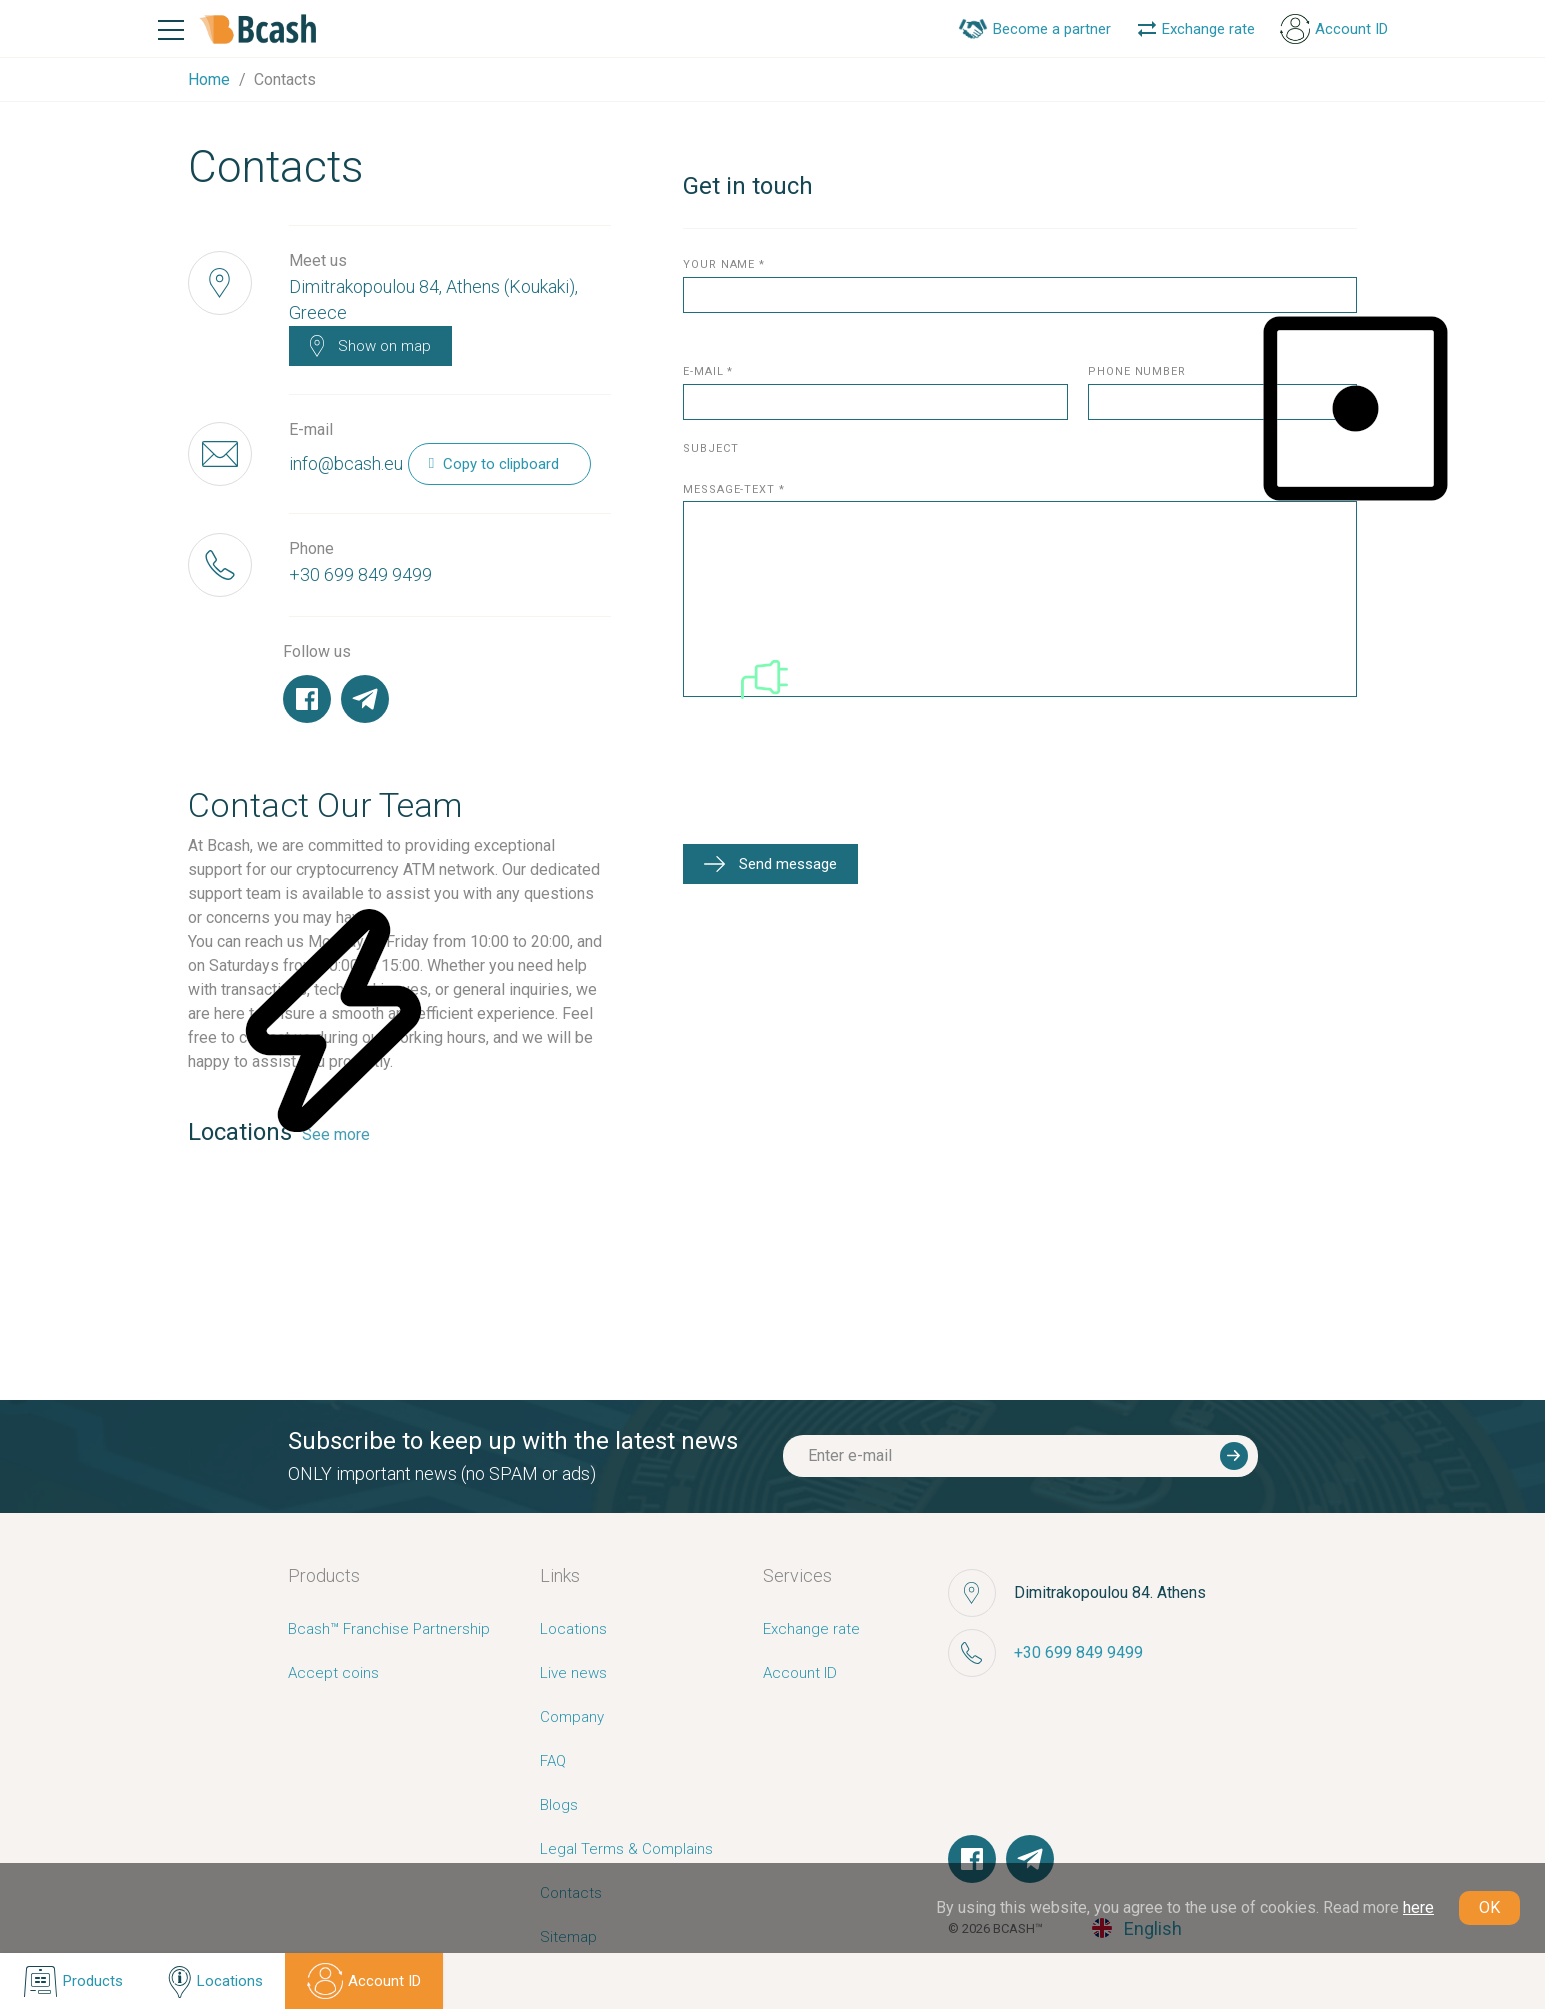  I want to click on indicates quick actions or shortcuts, so click(333, 1020).